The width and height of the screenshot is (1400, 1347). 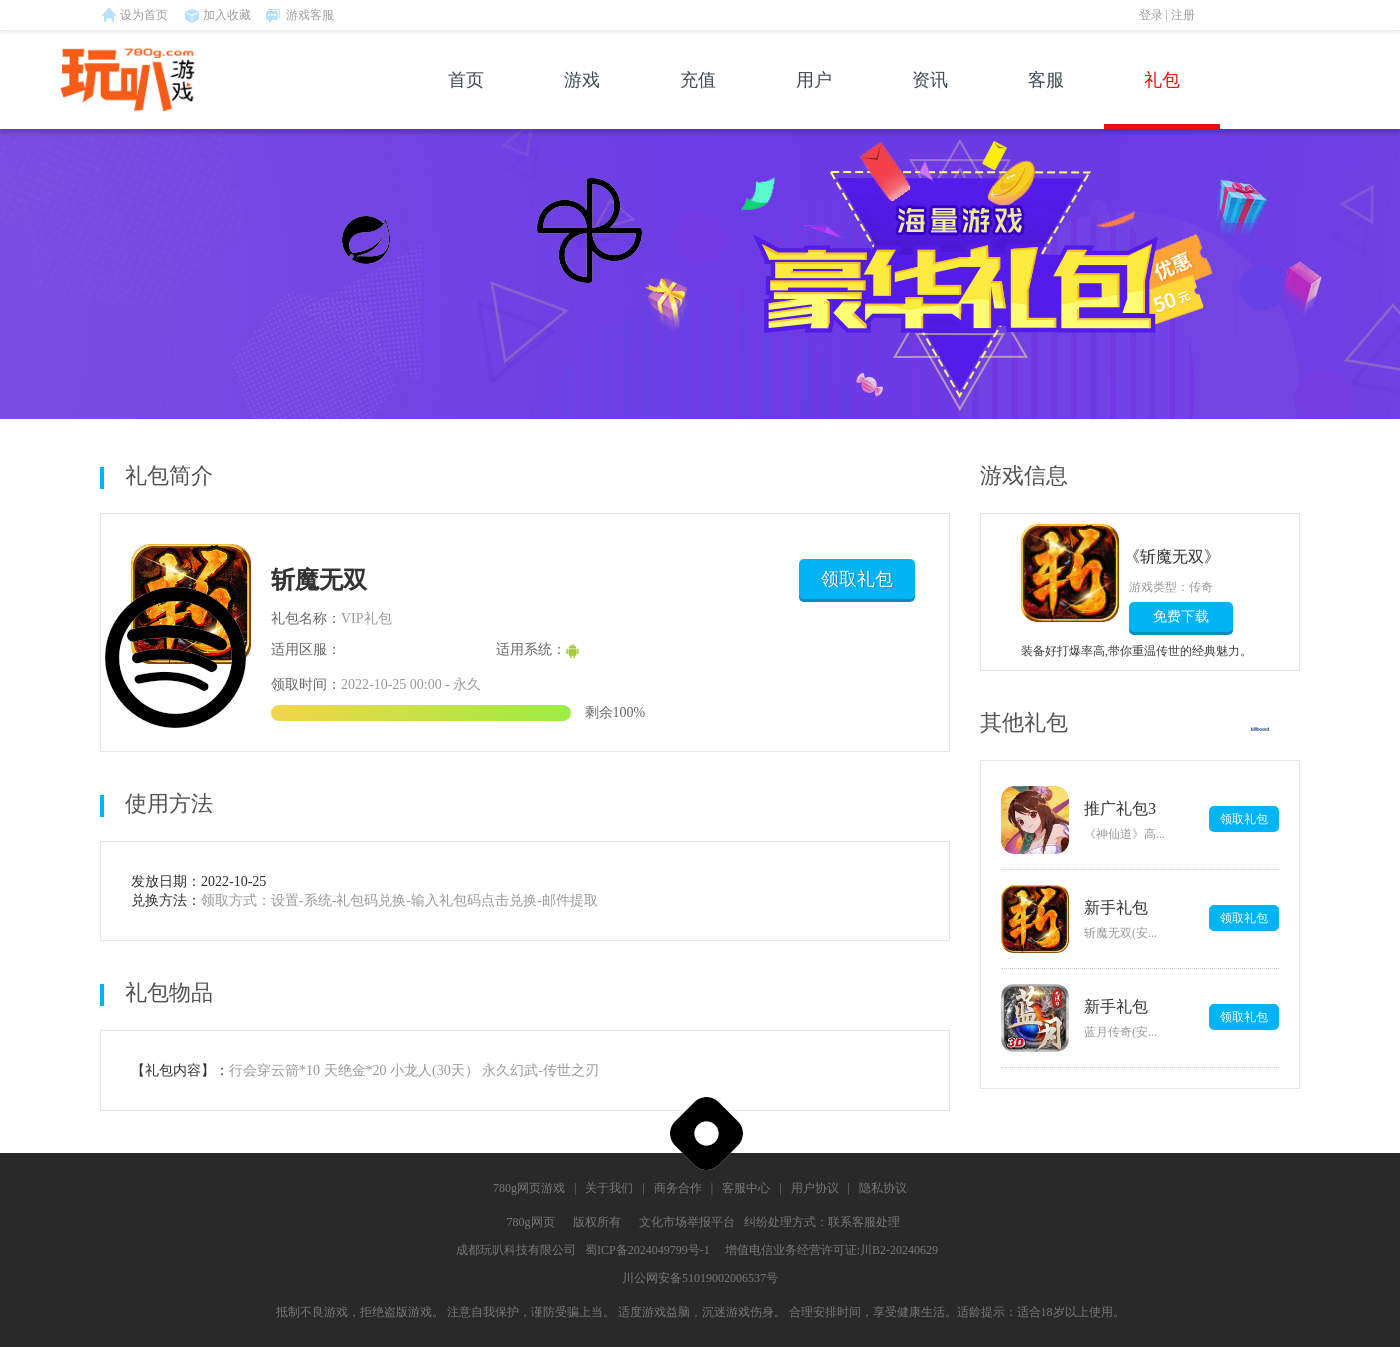 What do you see at coordinates (706, 1133) in the screenshot?
I see `open Hashnode blogging platform` at bounding box center [706, 1133].